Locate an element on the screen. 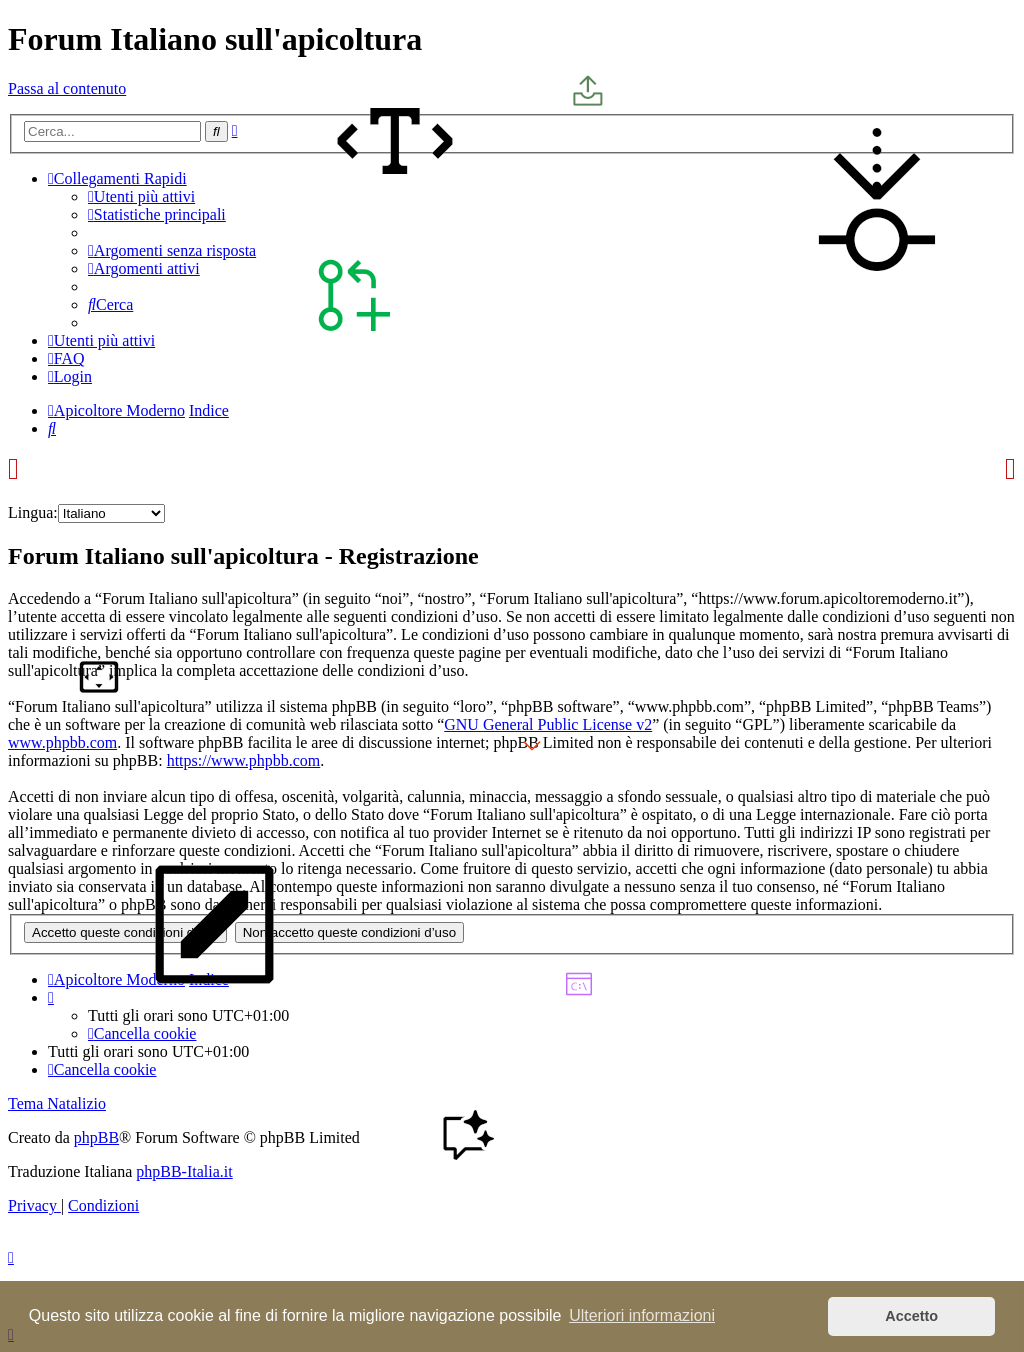  pop changes from git stash is located at coordinates (589, 90).